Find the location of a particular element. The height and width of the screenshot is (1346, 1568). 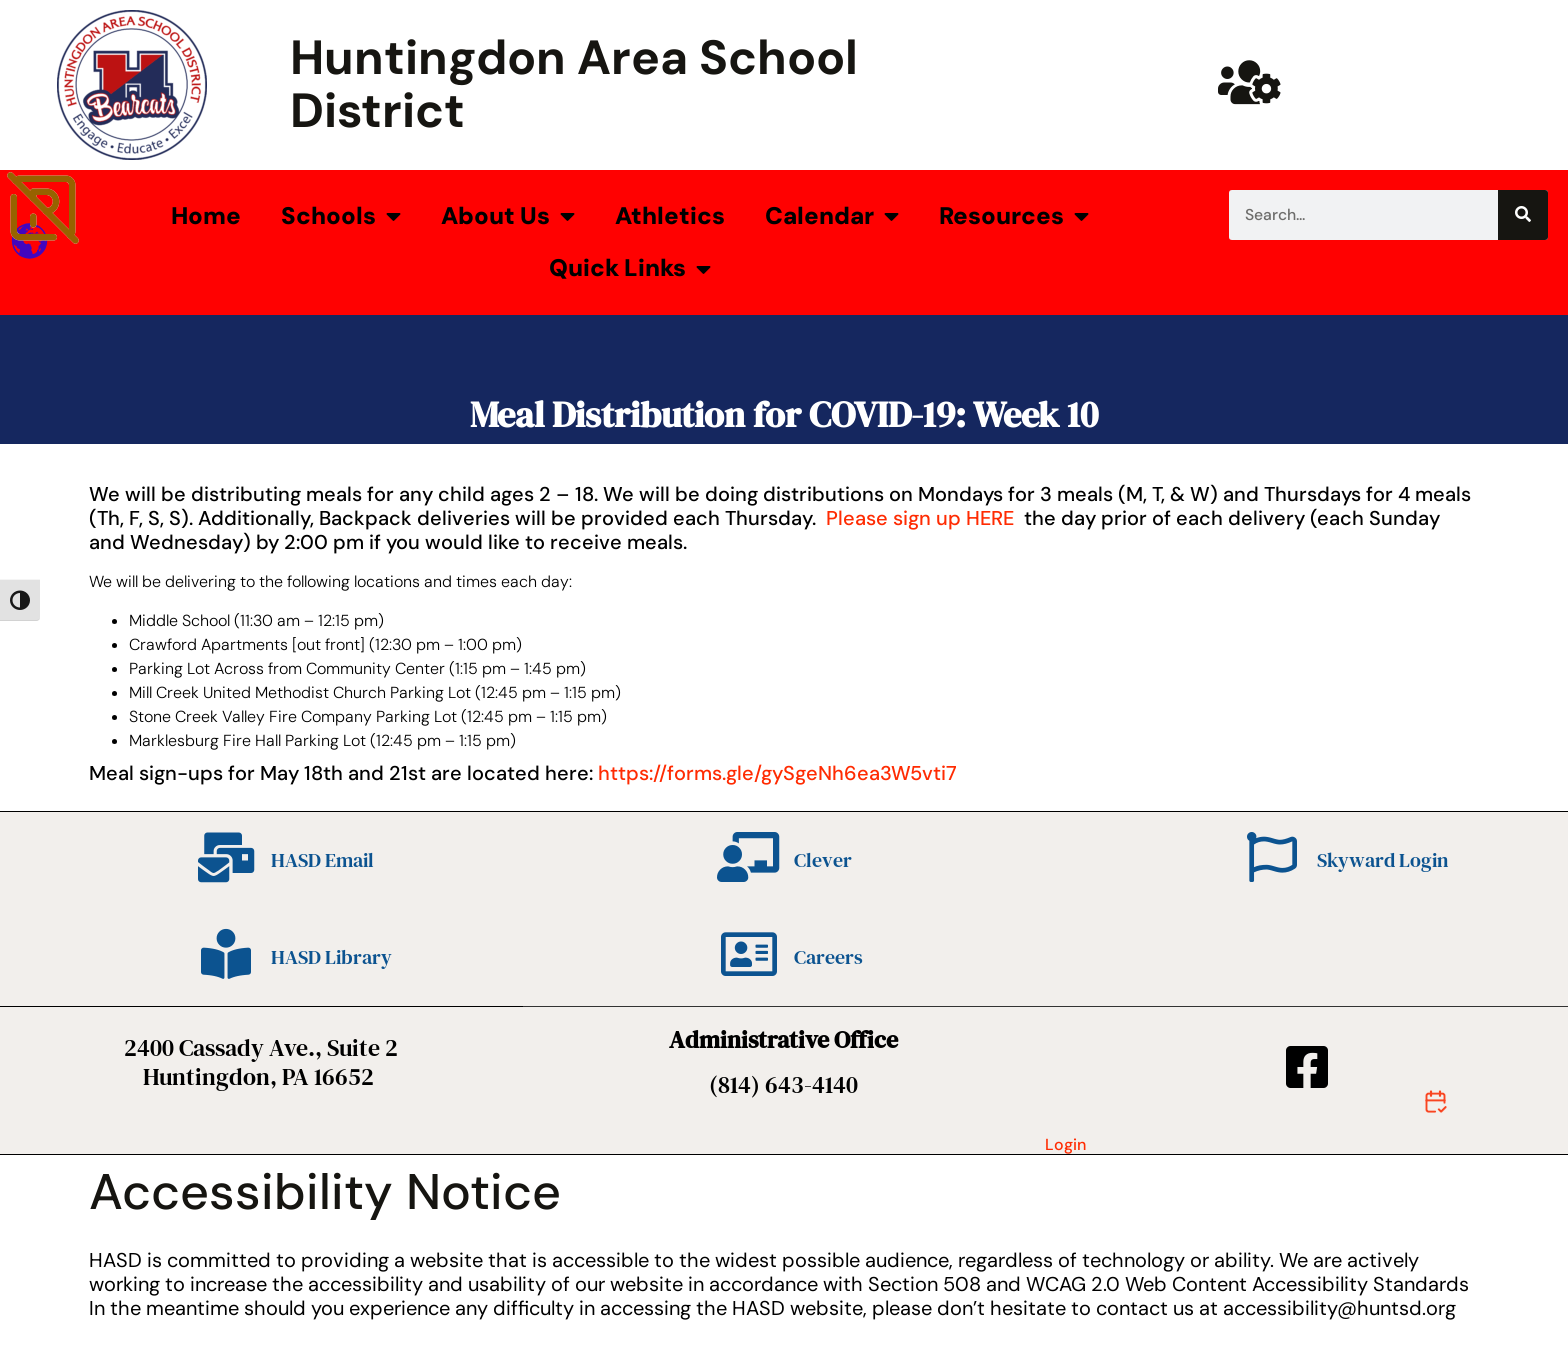

confirm or complete a scheduled event is located at coordinates (1435, 1101).